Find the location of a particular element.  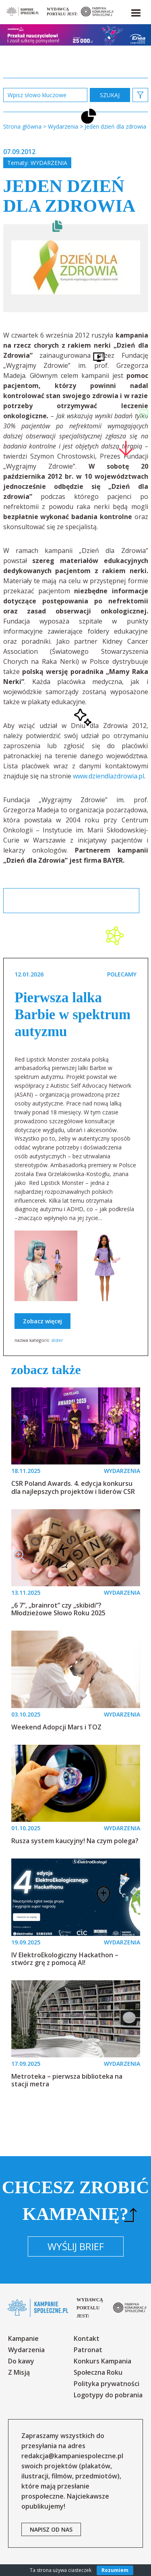

scroll down or view more content is located at coordinates (126, 448).